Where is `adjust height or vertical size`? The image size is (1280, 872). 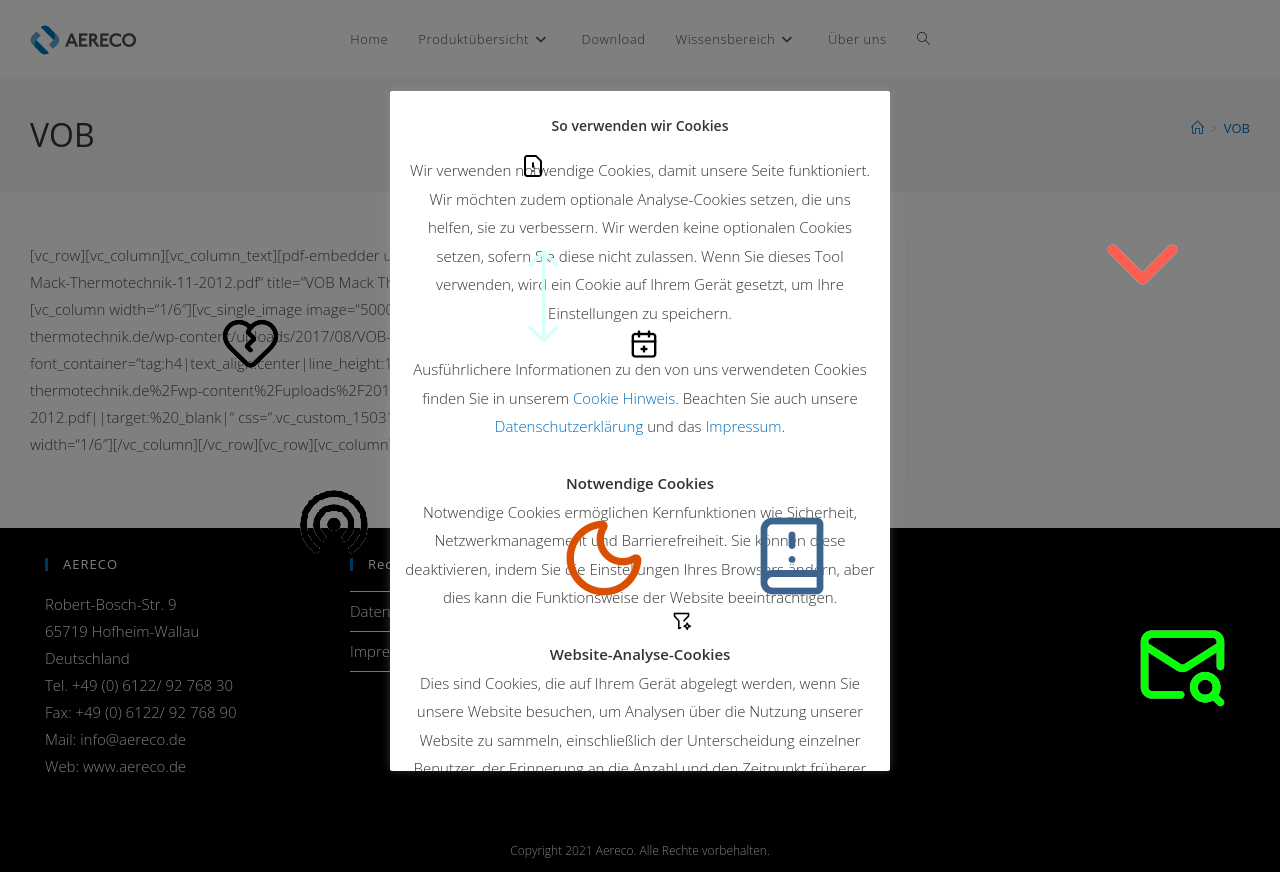 adjust height or vertical size is located at coordinates (543, 296).